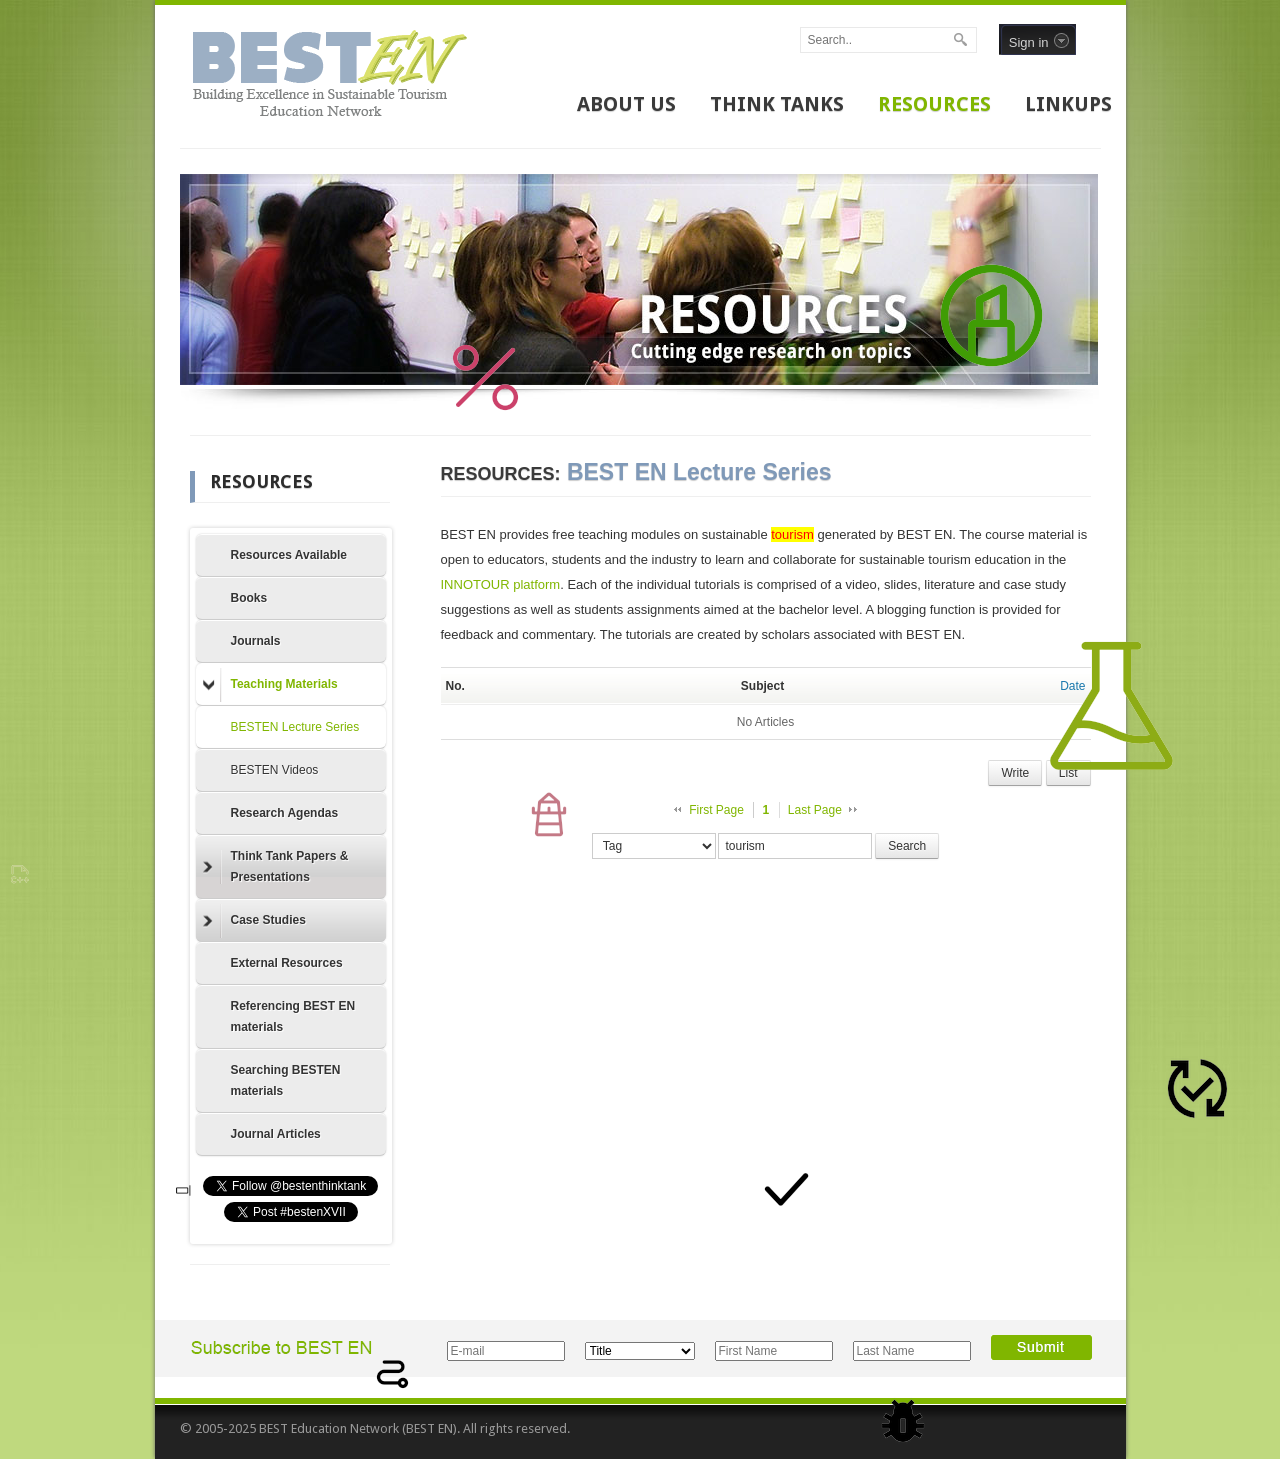 Image resolution: width=1280 pixels, height=1459 pixels. I want to click on find pest control services nearby, so click(903, 1421).